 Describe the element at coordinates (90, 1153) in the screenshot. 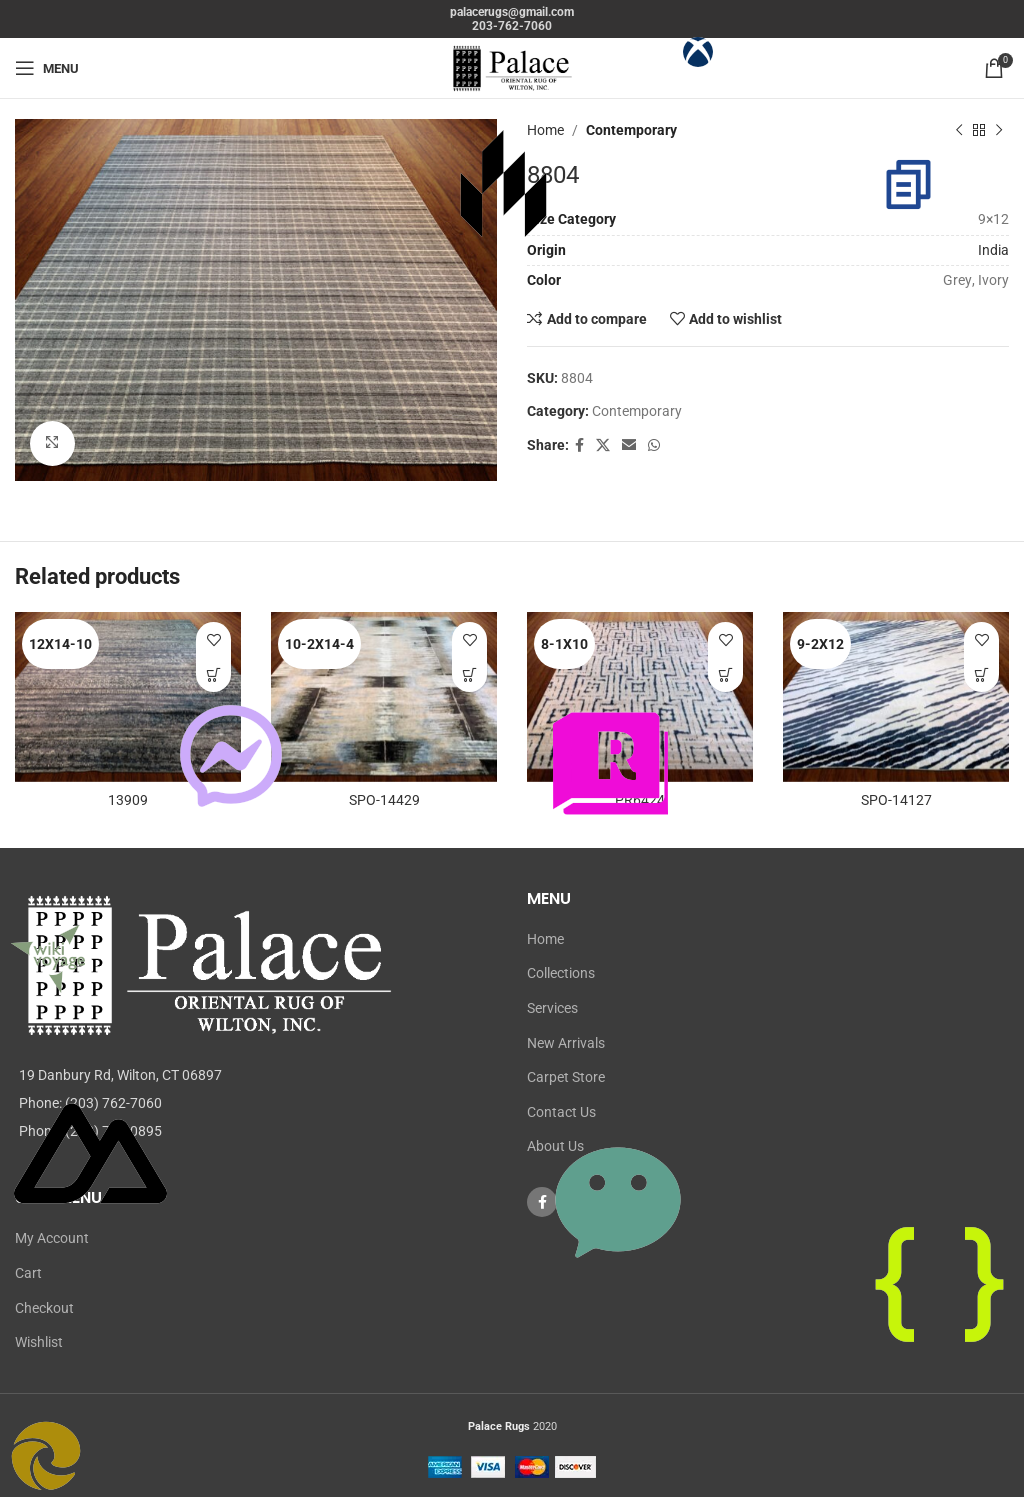

I see `nuxt.js framework logo` at that location.